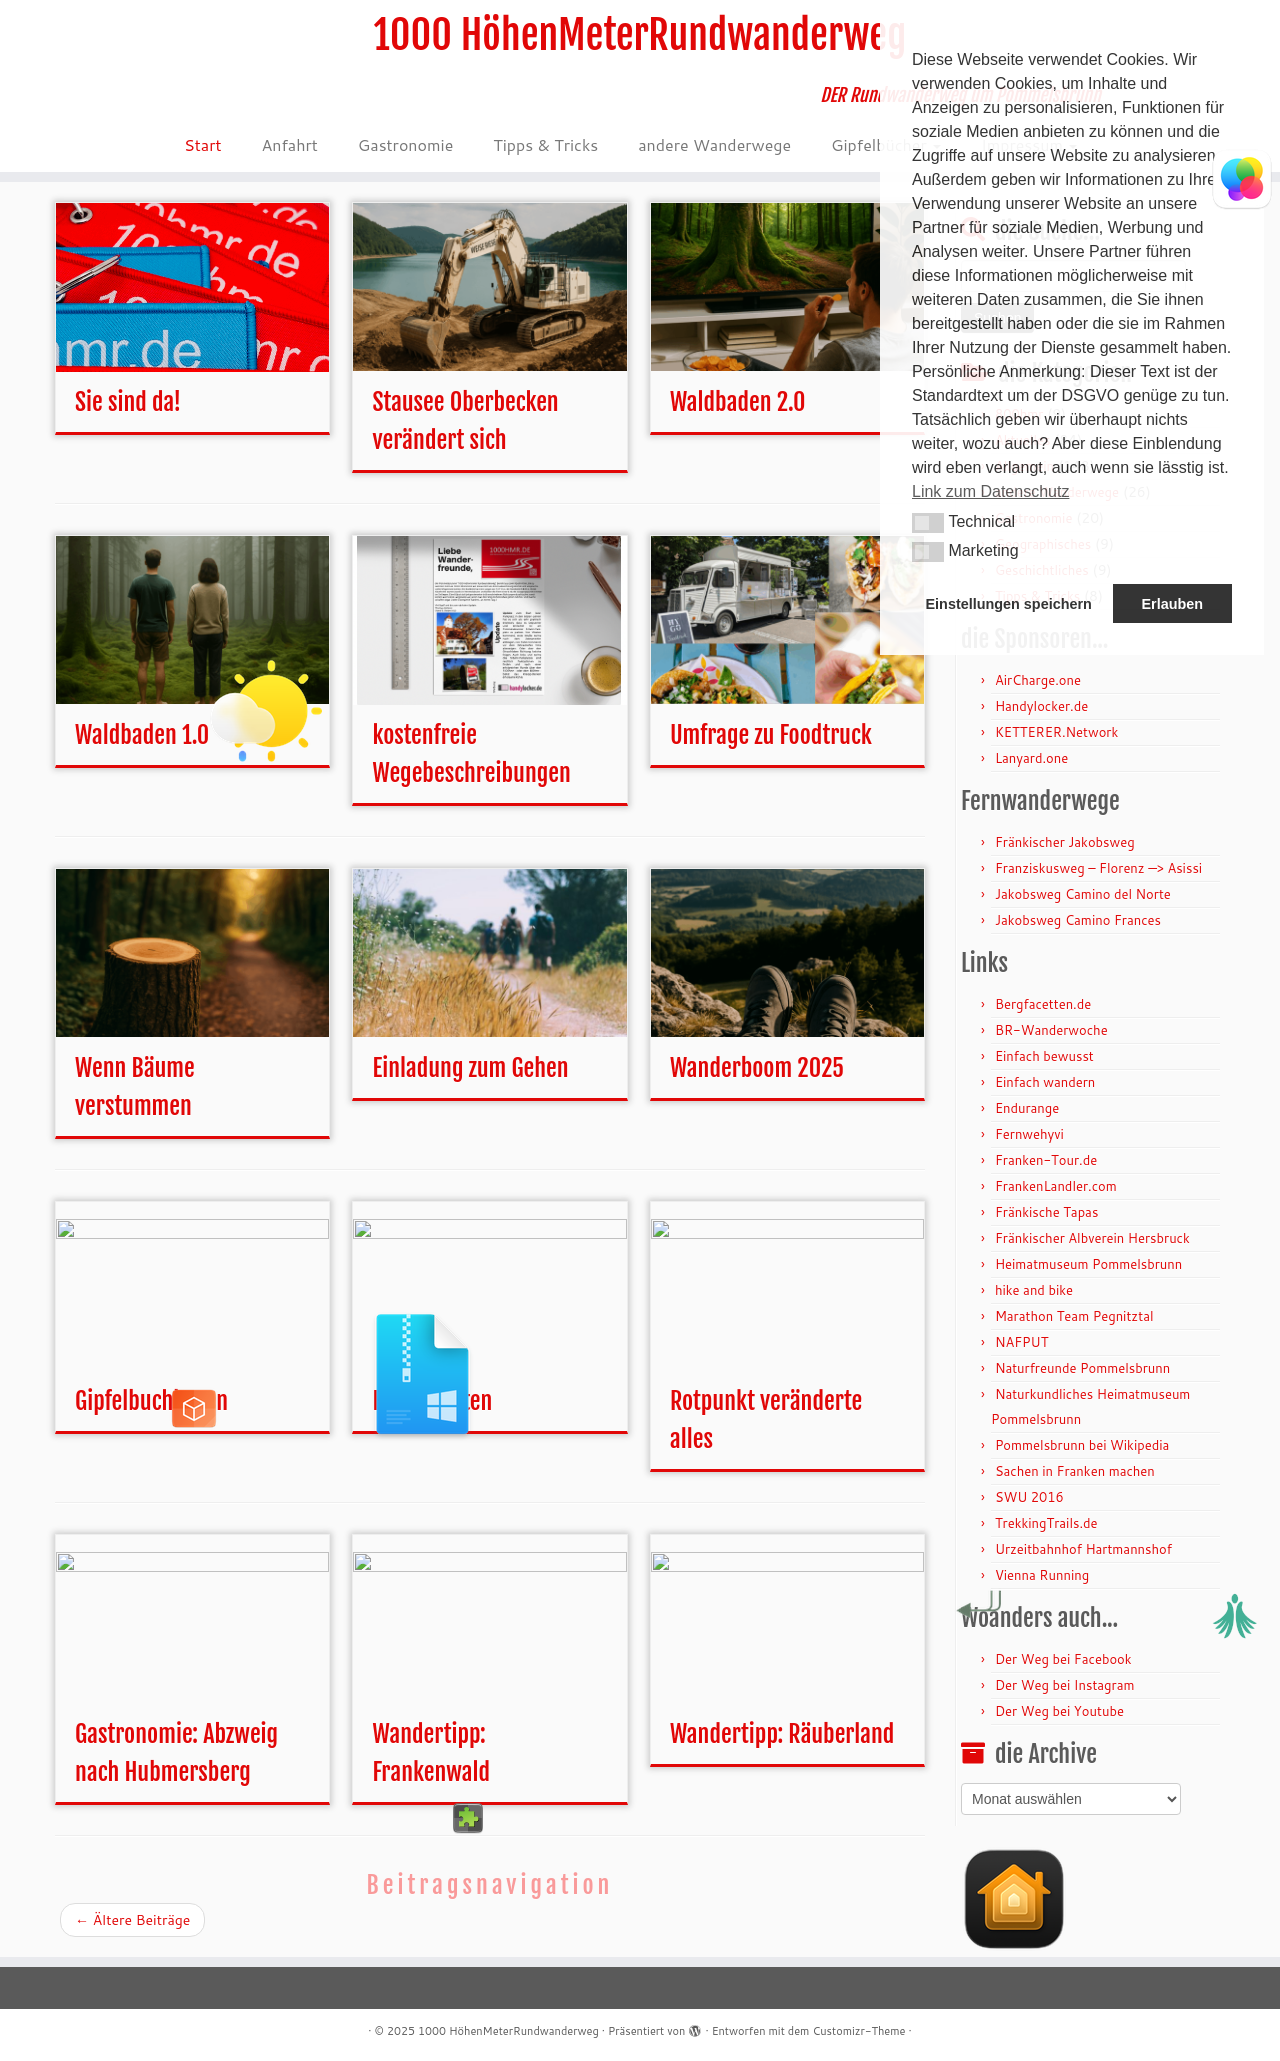 The image size is (1280, 2061). Describe the element at coordinates (1014, 1899) in the screenshot. I see `open the home app` at that location.